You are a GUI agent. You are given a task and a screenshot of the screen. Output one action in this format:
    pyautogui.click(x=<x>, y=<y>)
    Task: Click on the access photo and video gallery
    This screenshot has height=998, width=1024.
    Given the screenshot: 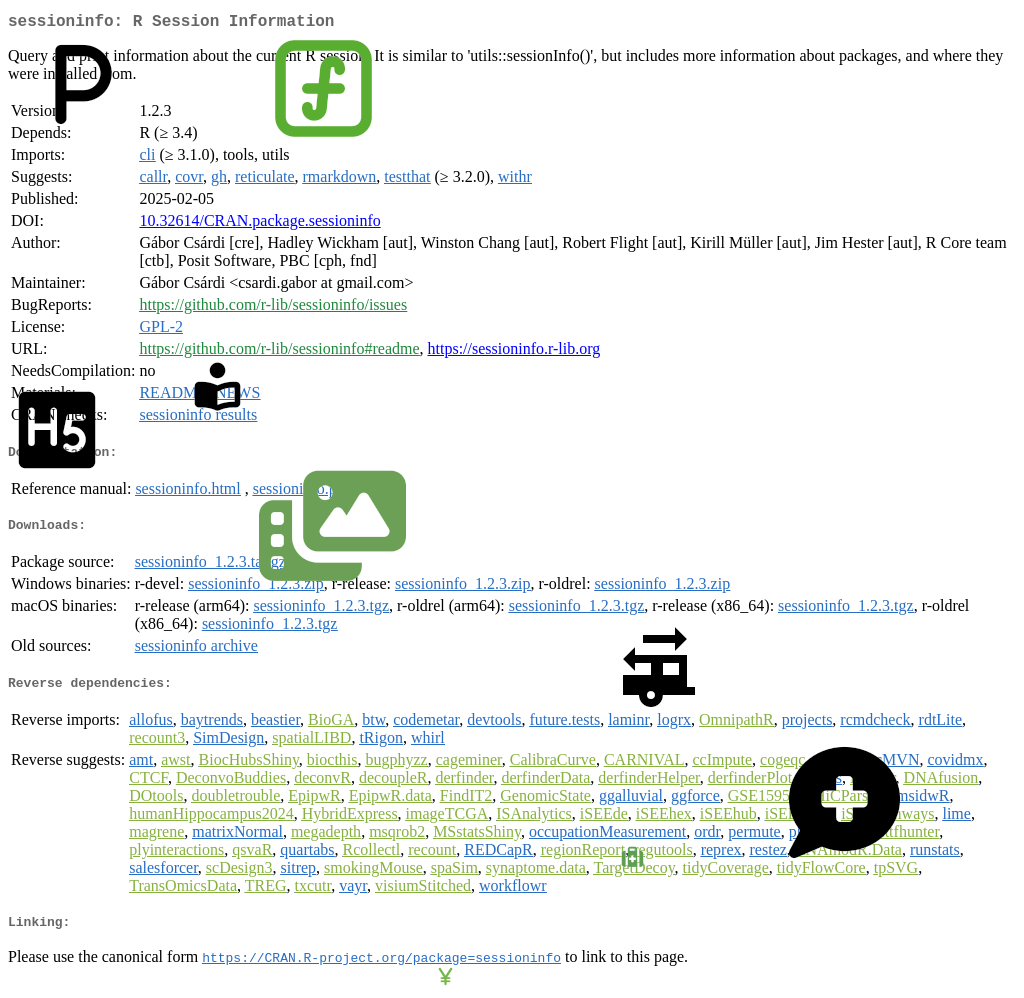 What is the action you would take?
    pyautogui.click(x=332, y=529)
    